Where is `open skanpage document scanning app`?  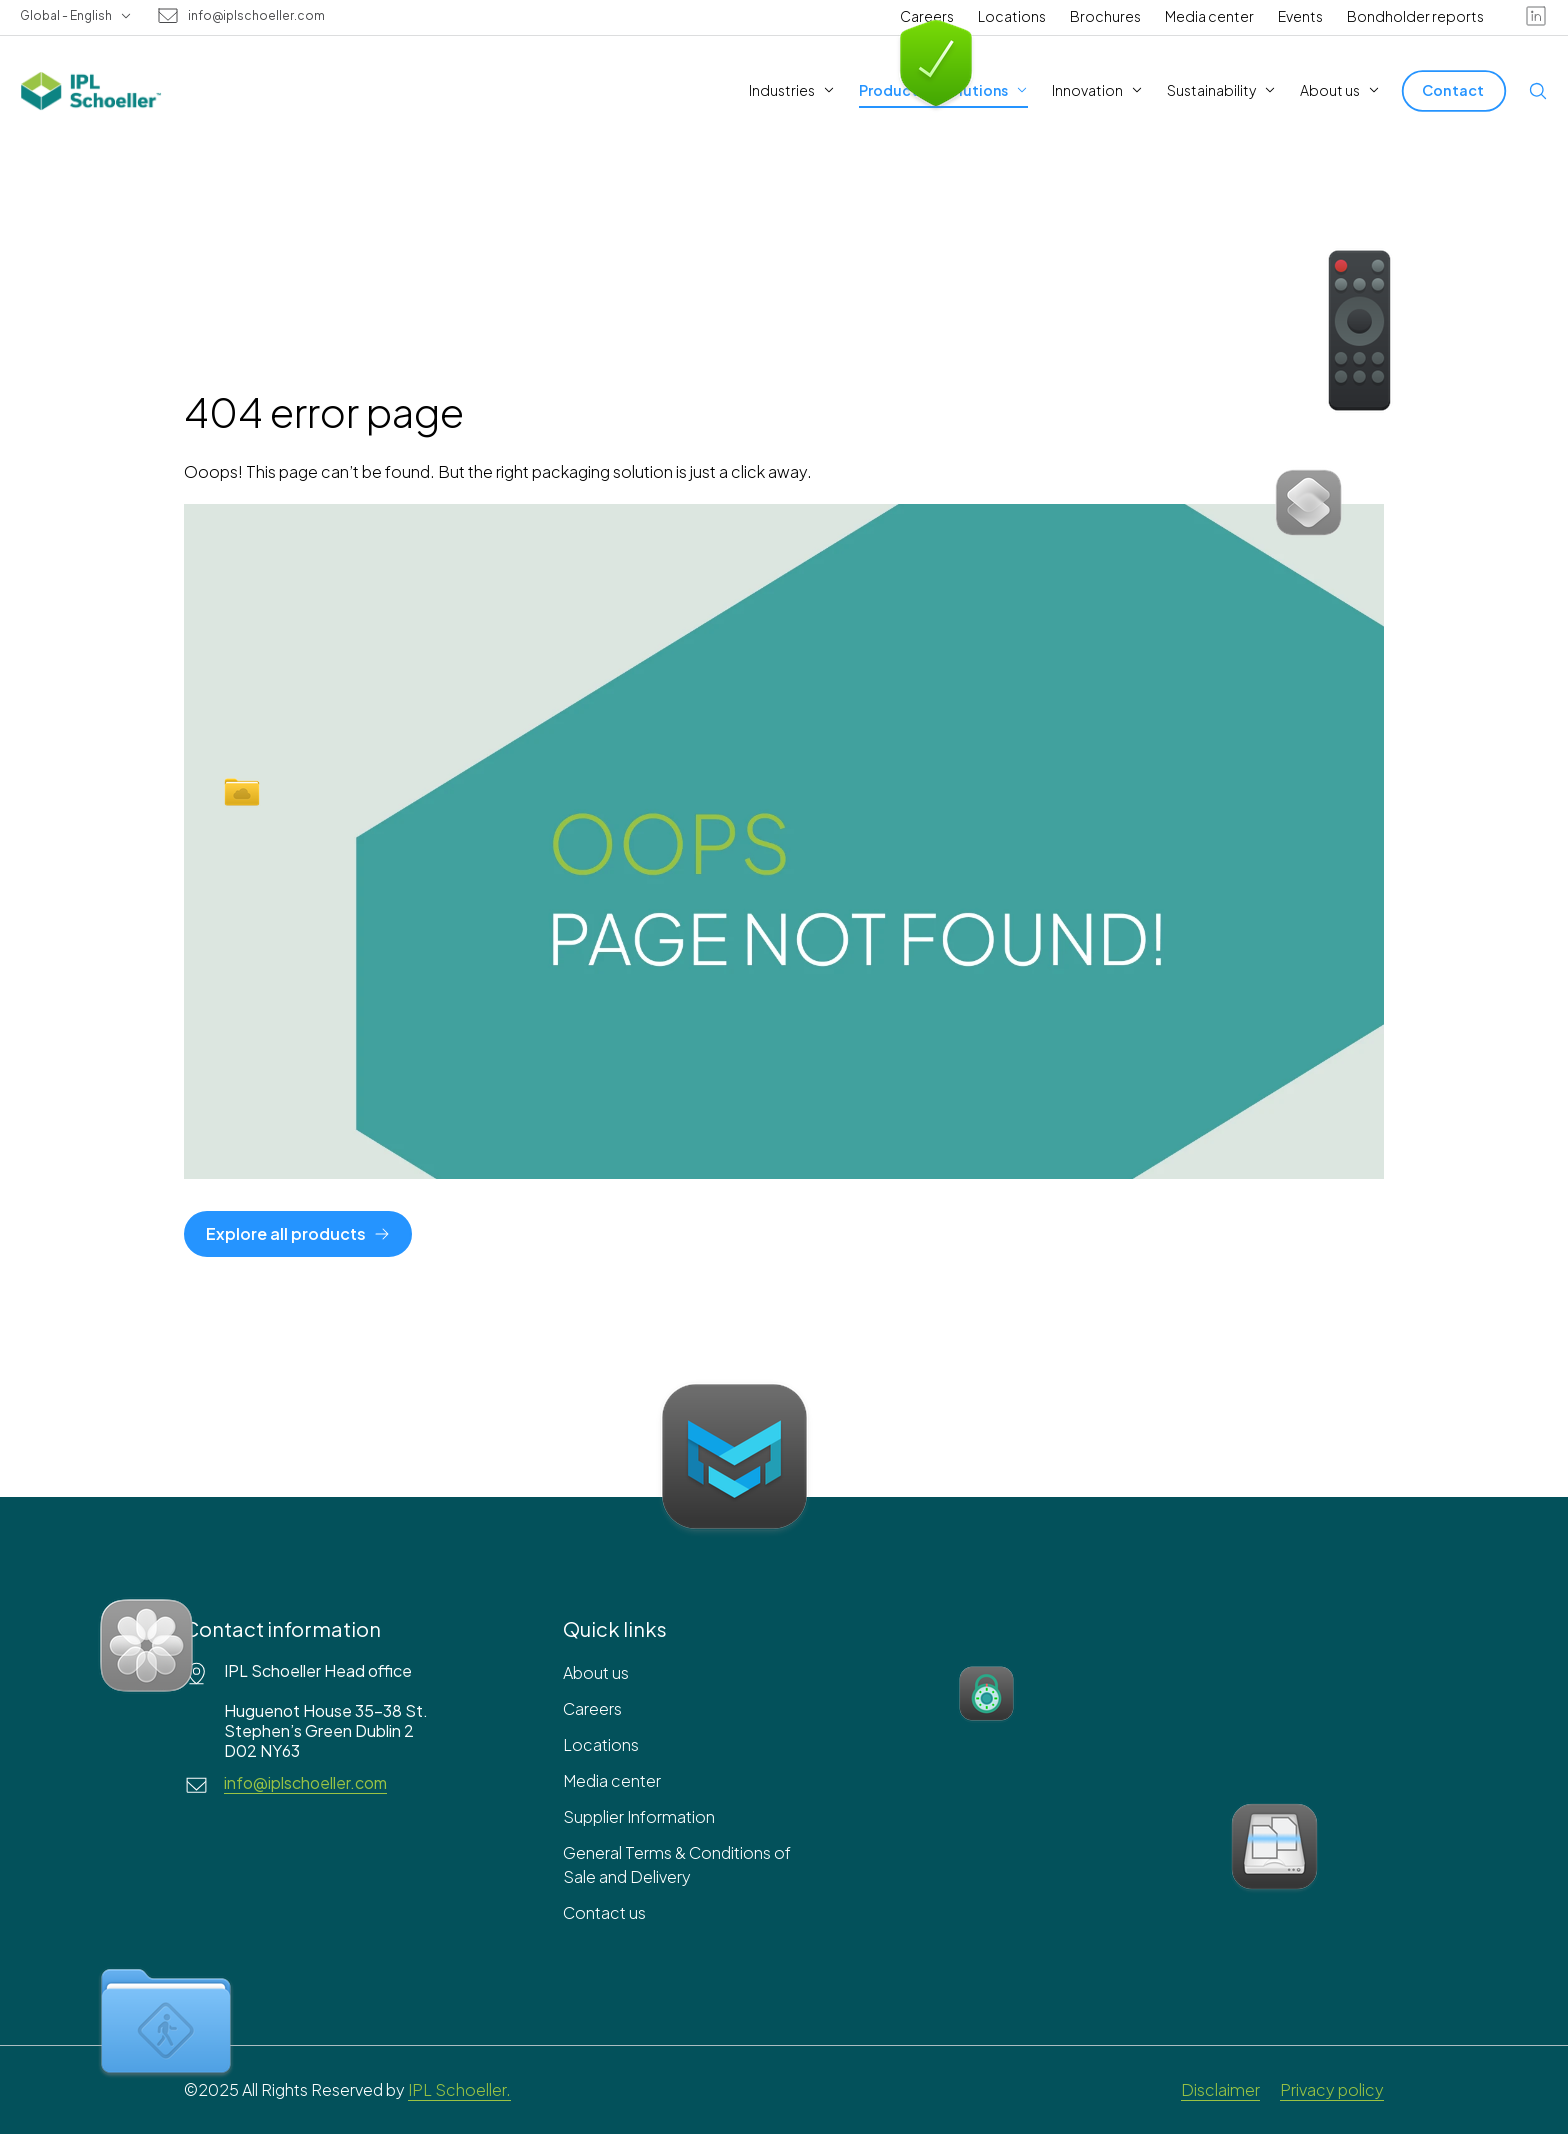 open skanpage document scanning app is located at coordinates (1274, 1846).